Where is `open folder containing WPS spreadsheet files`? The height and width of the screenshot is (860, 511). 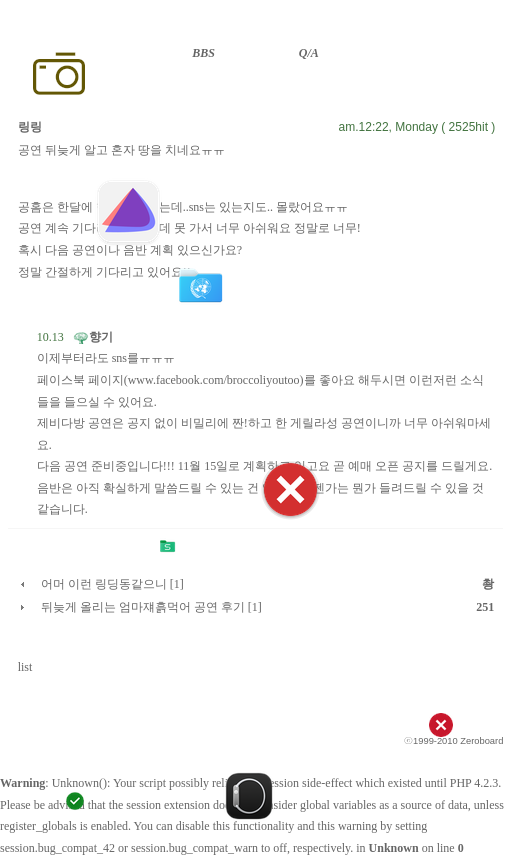
open folder containing WPS spreadsheet files is located at coordinates (167, 546).